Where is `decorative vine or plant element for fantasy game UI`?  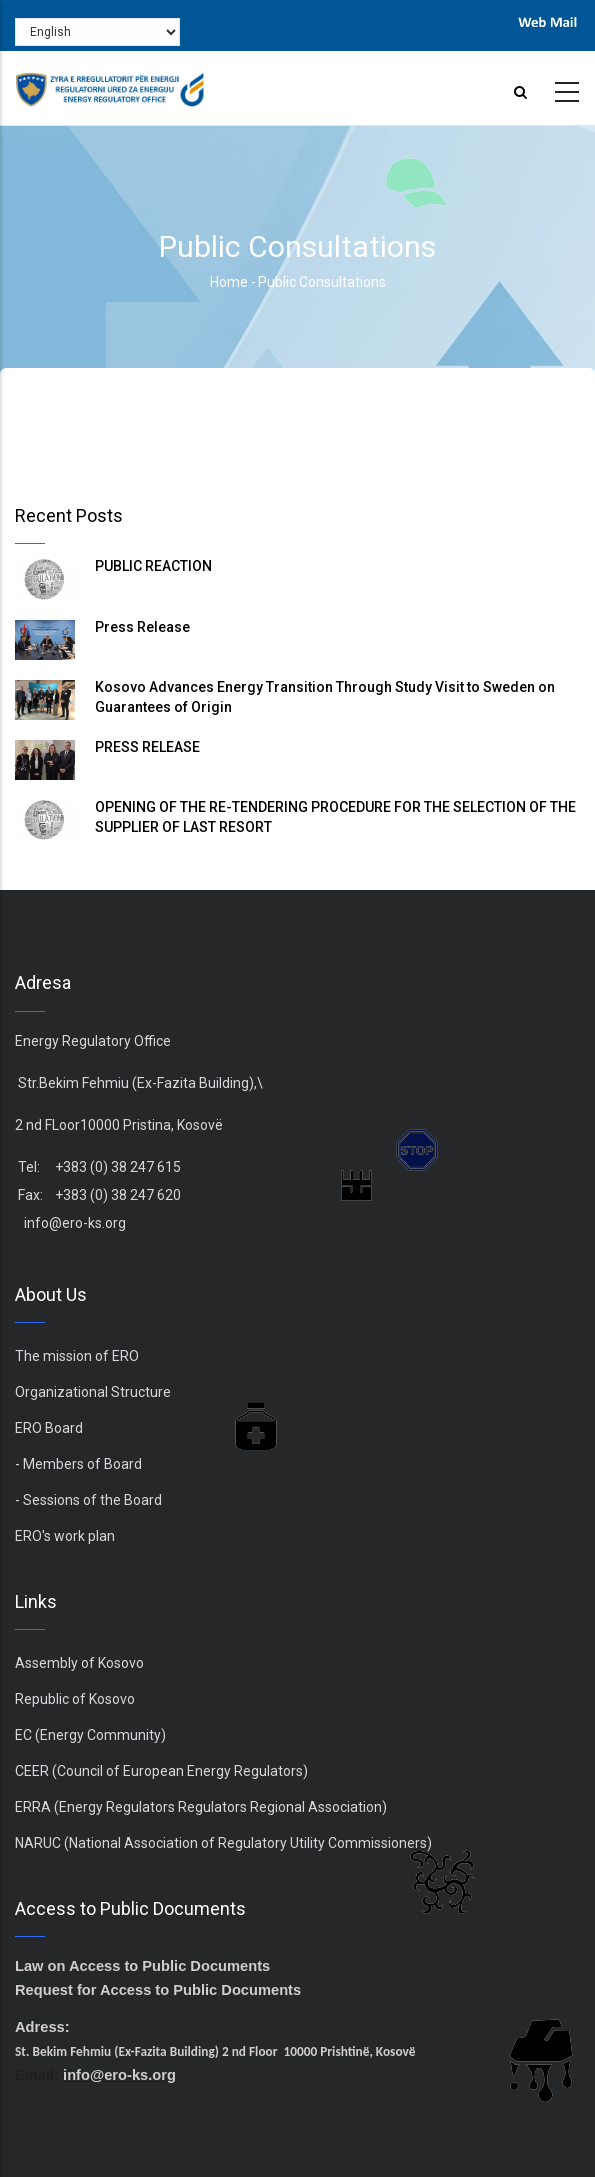 decorative vine or plant element for fantasy game UI is located at coordinates (442, 1882).